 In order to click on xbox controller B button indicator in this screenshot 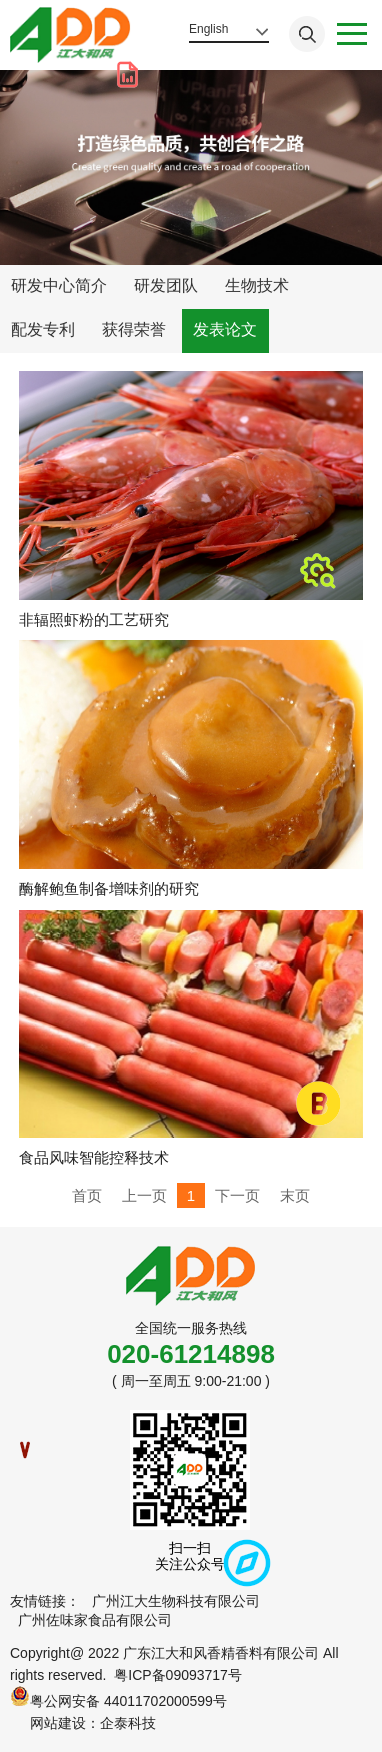, I will do `click(318, 1103)`.